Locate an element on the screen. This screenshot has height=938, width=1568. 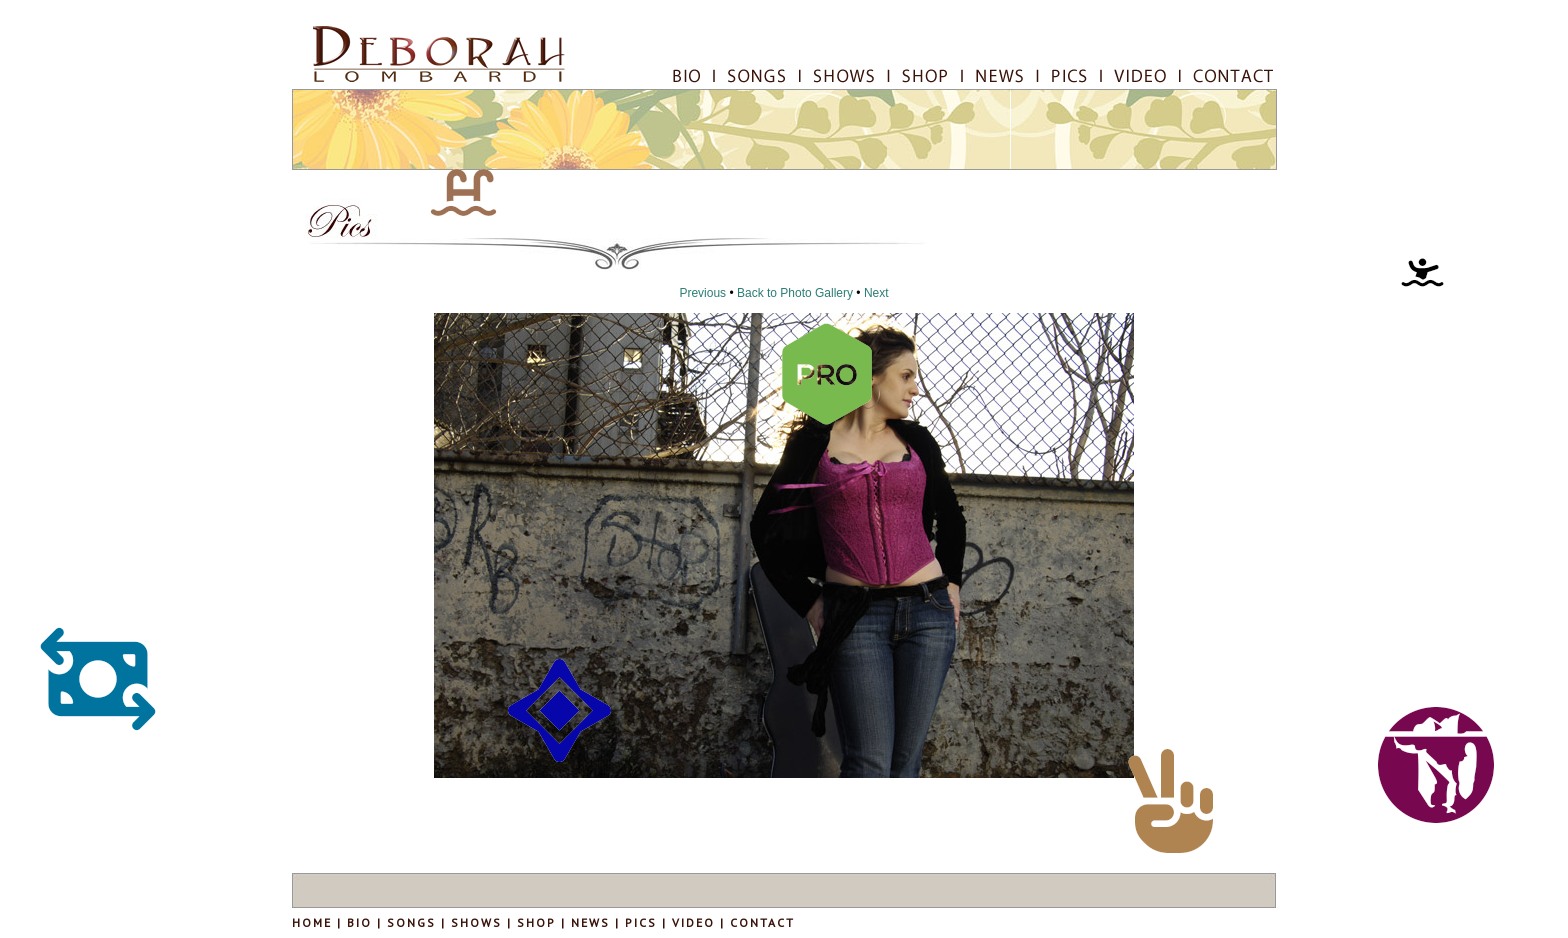
openmined logo - an open-source privacy-focused AI platform is located at coordinates (559, 710).